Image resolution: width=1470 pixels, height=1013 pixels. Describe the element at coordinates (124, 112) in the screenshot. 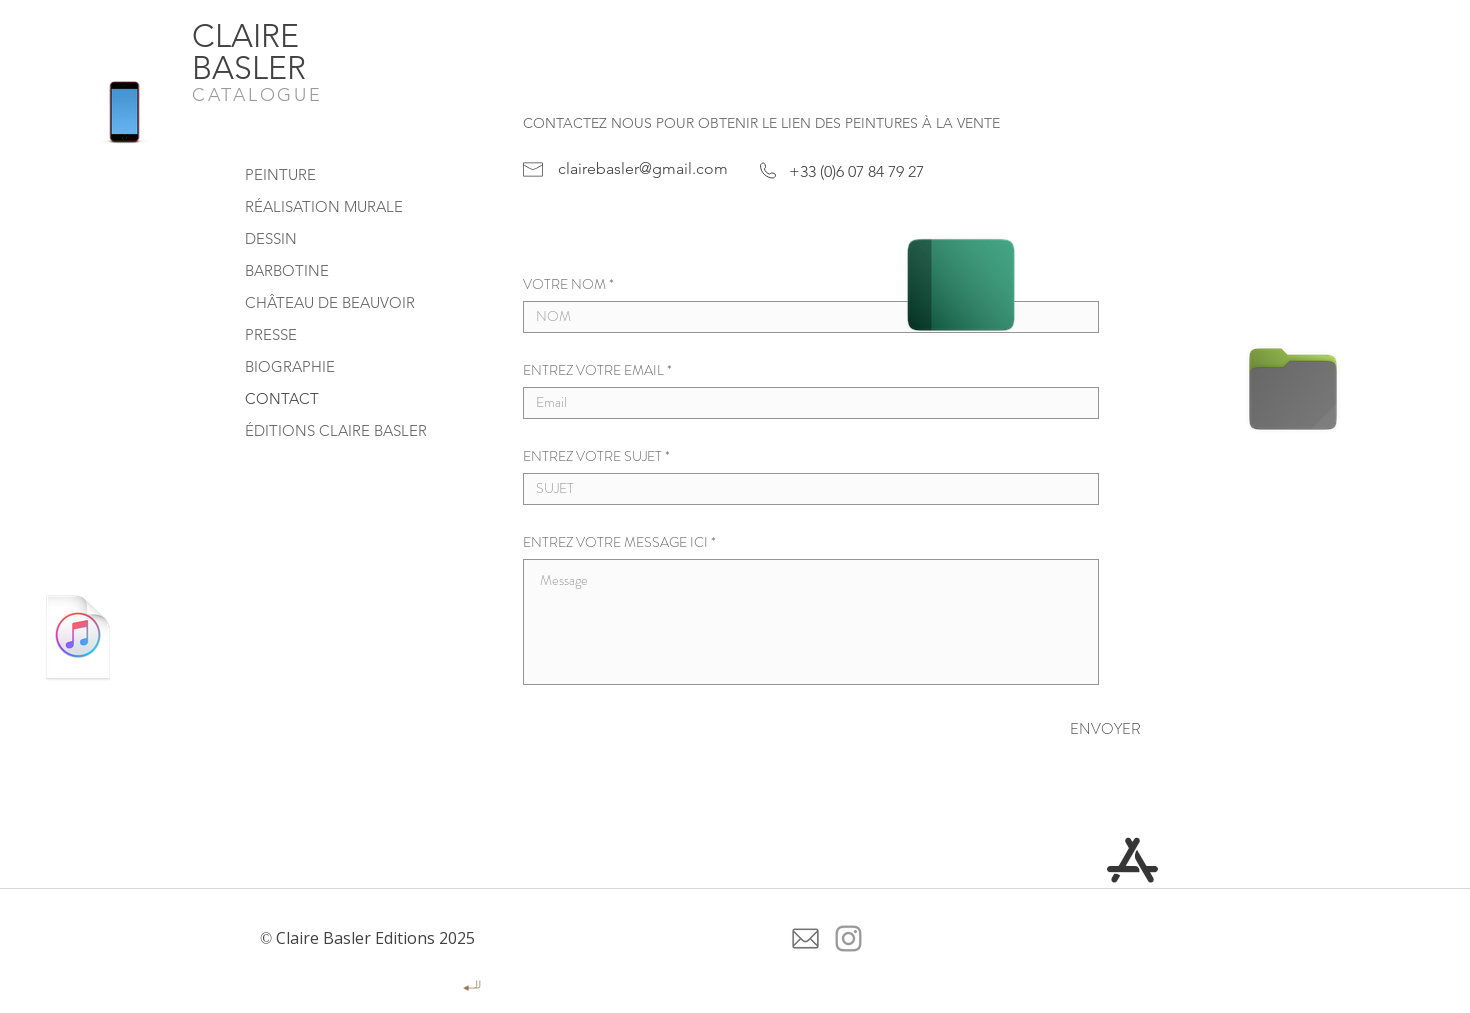

I see `iPhone SE device icon in system preferences` at that location.